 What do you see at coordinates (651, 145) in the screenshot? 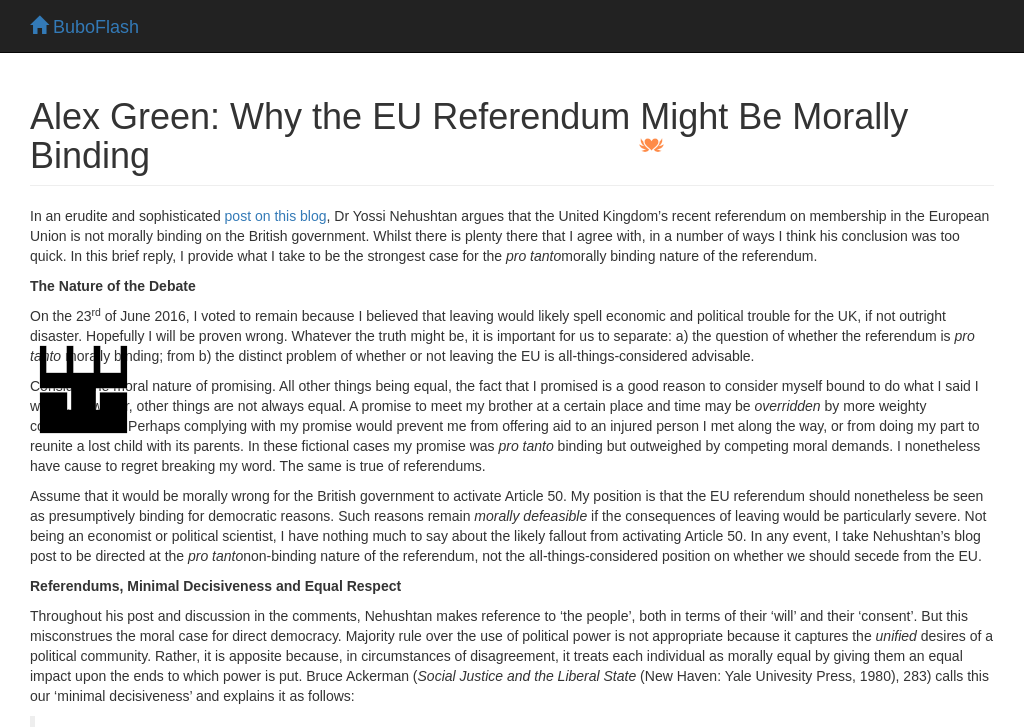
I see `add to favorites with flair` at bounding box center [651, 145].